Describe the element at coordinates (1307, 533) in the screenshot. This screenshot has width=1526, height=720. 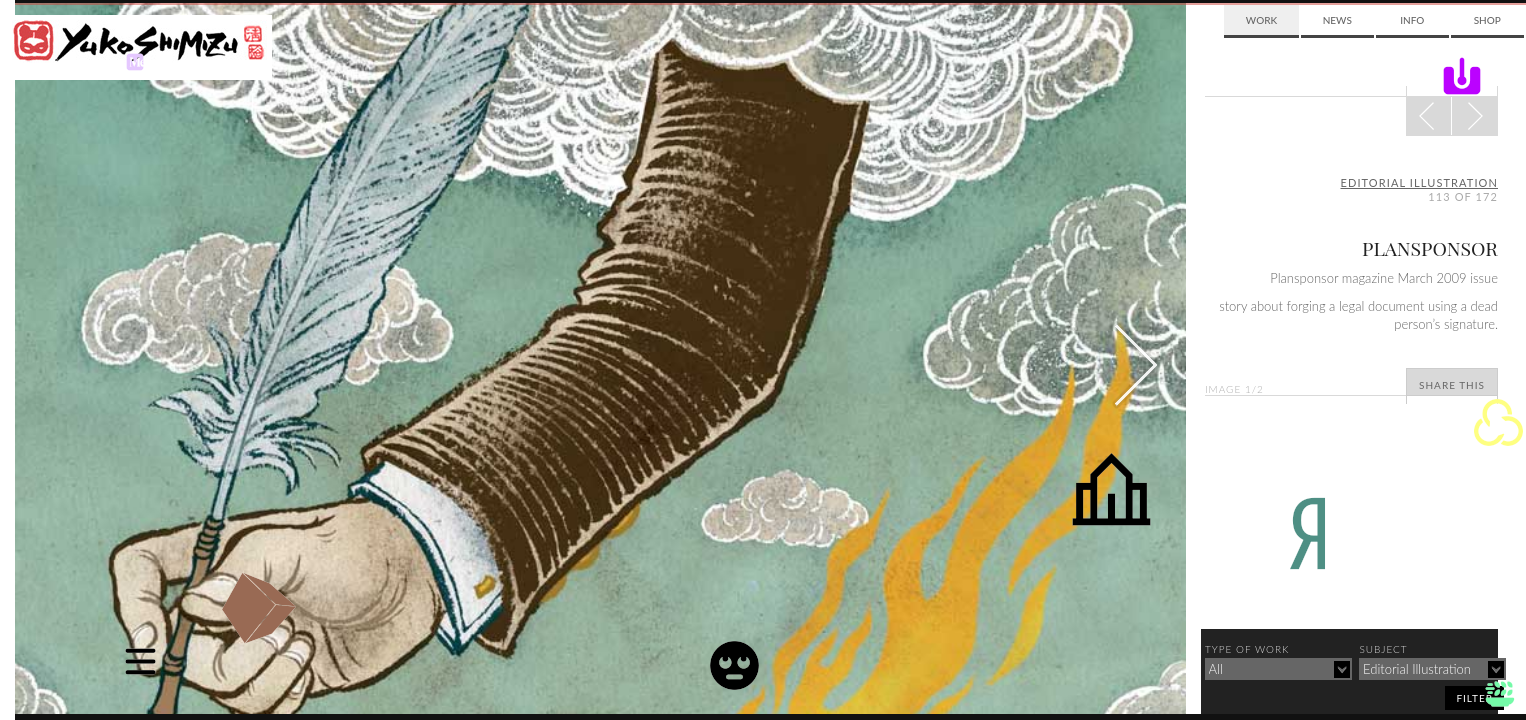
I see `open Yandex services` at that location.